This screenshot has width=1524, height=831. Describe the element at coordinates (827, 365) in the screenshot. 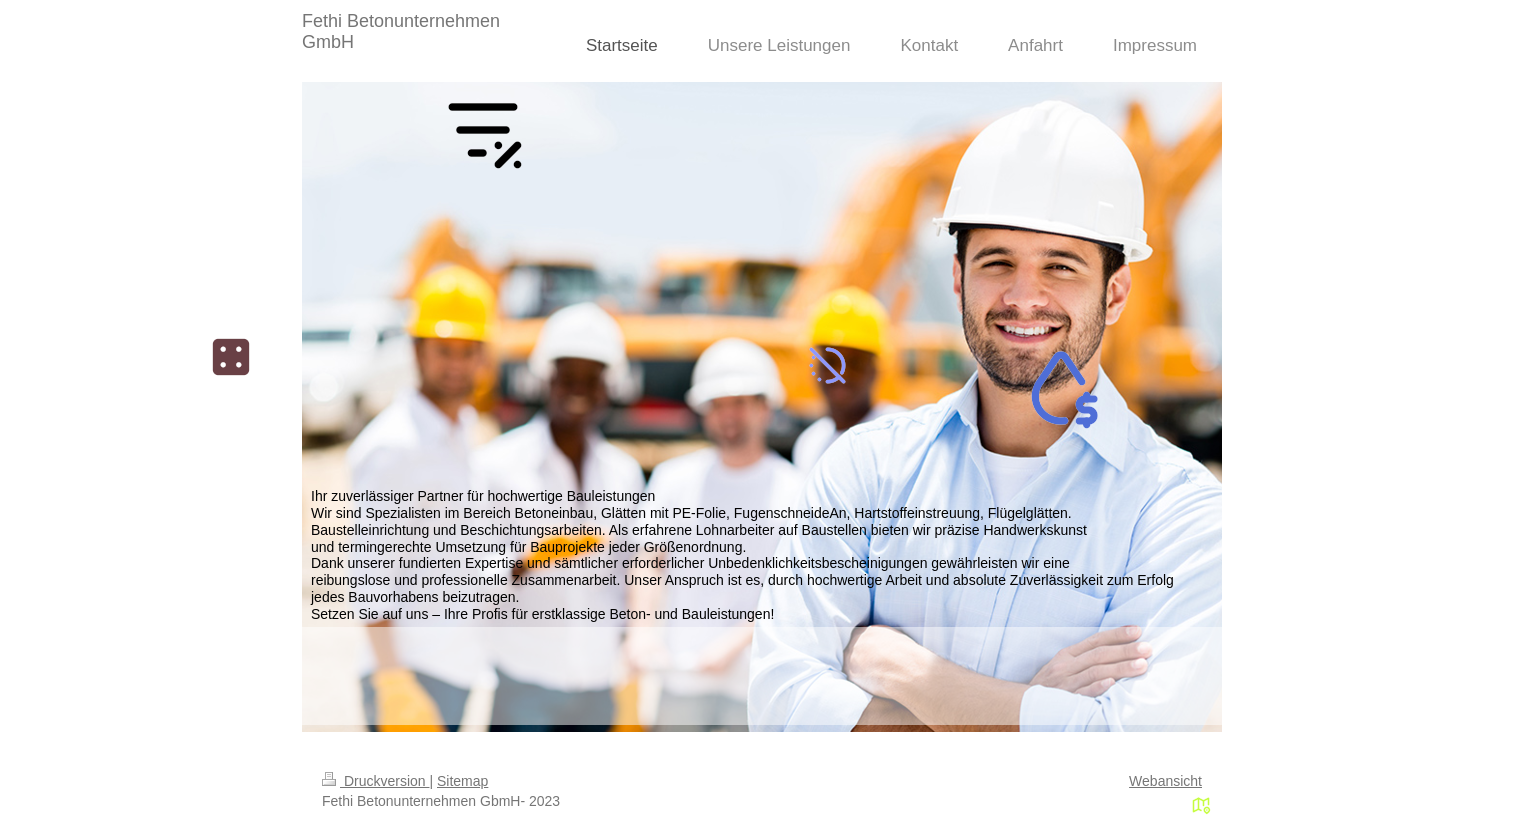

I see `timer or duration tracking disabled` at that location.